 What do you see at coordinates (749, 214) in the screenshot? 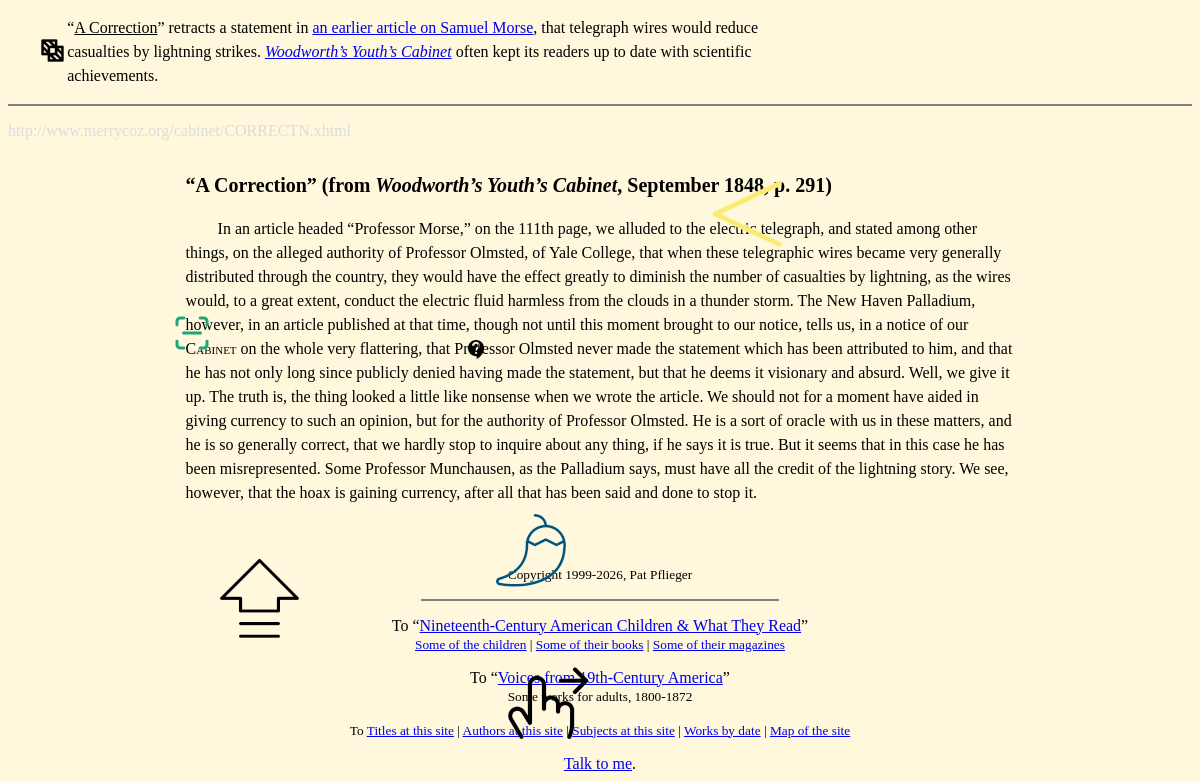
I see `go back to the previous screen` at bounding box center [749, 214].